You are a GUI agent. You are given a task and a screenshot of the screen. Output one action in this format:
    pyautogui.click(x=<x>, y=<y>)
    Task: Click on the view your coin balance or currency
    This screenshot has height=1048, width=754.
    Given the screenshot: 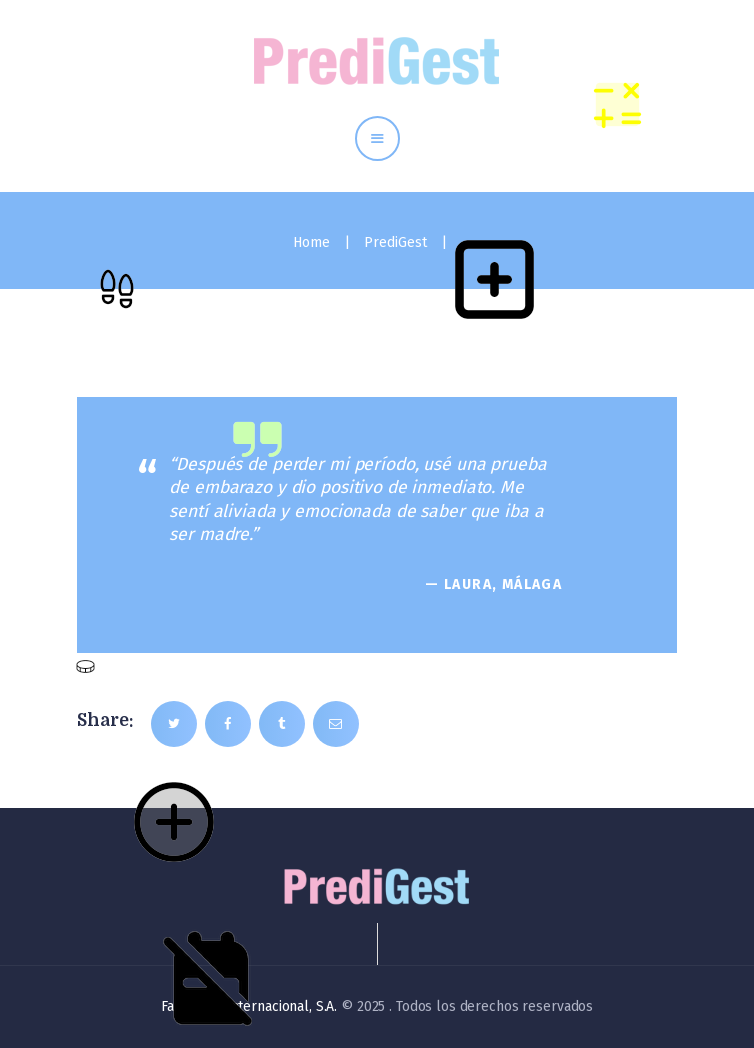 What is the action you would take?
    pyautogui.click(x=85, y=666)
    